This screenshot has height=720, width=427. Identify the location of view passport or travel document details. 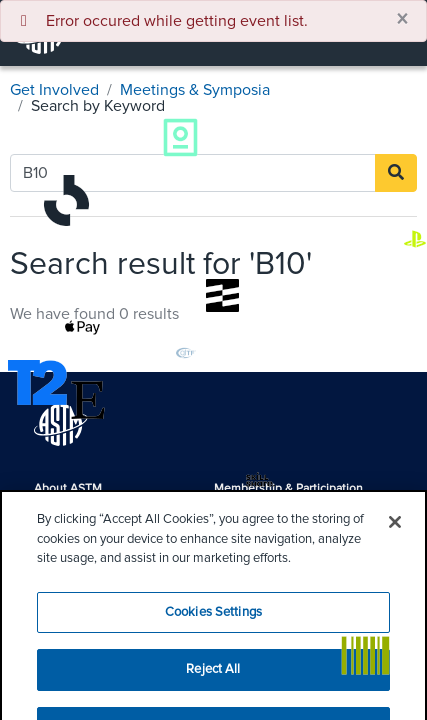
(180, 137).